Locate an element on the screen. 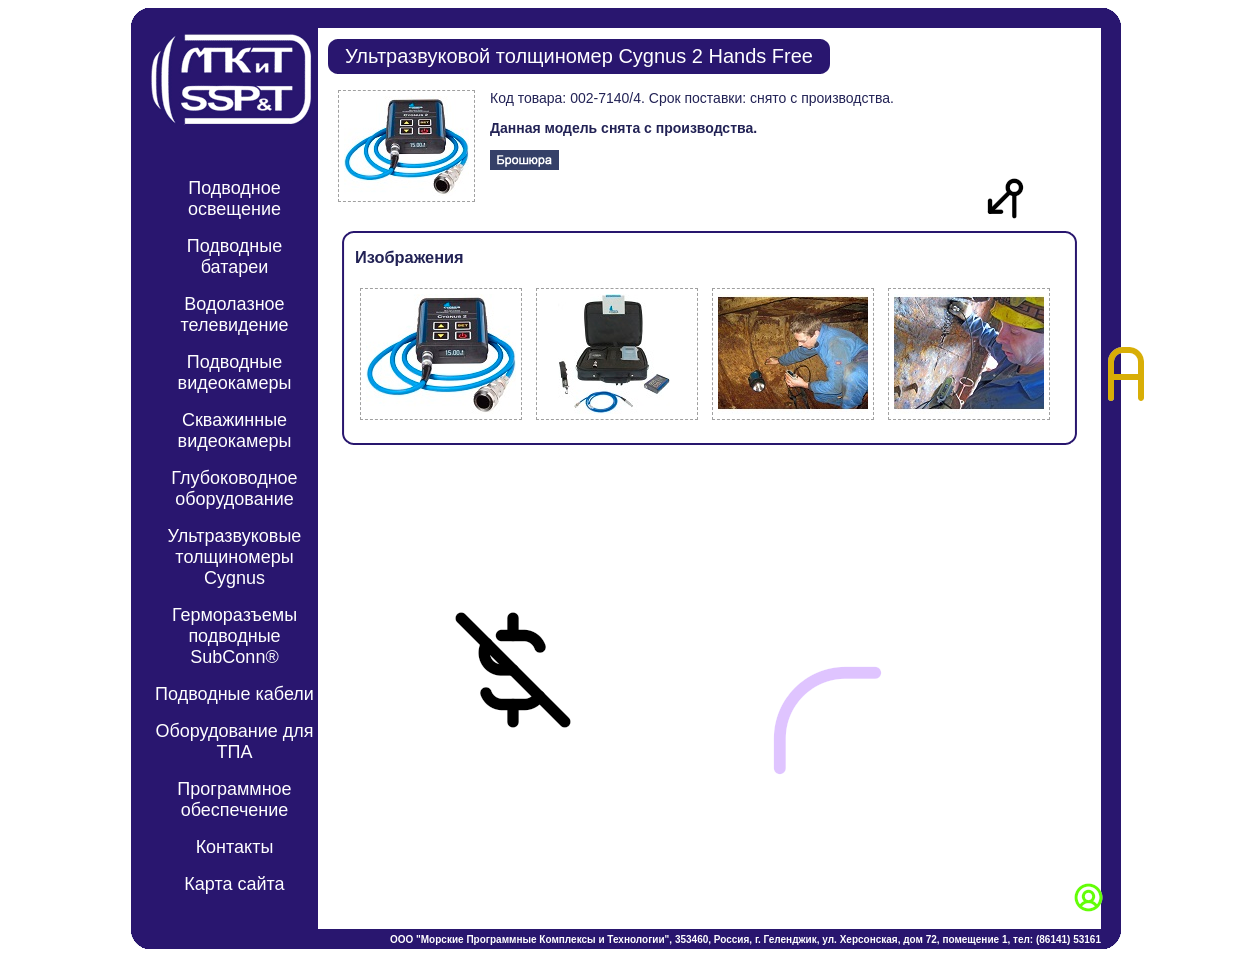 This screenshot has width=1252, height=957. view your profile is located at coordinates (1088, 897).